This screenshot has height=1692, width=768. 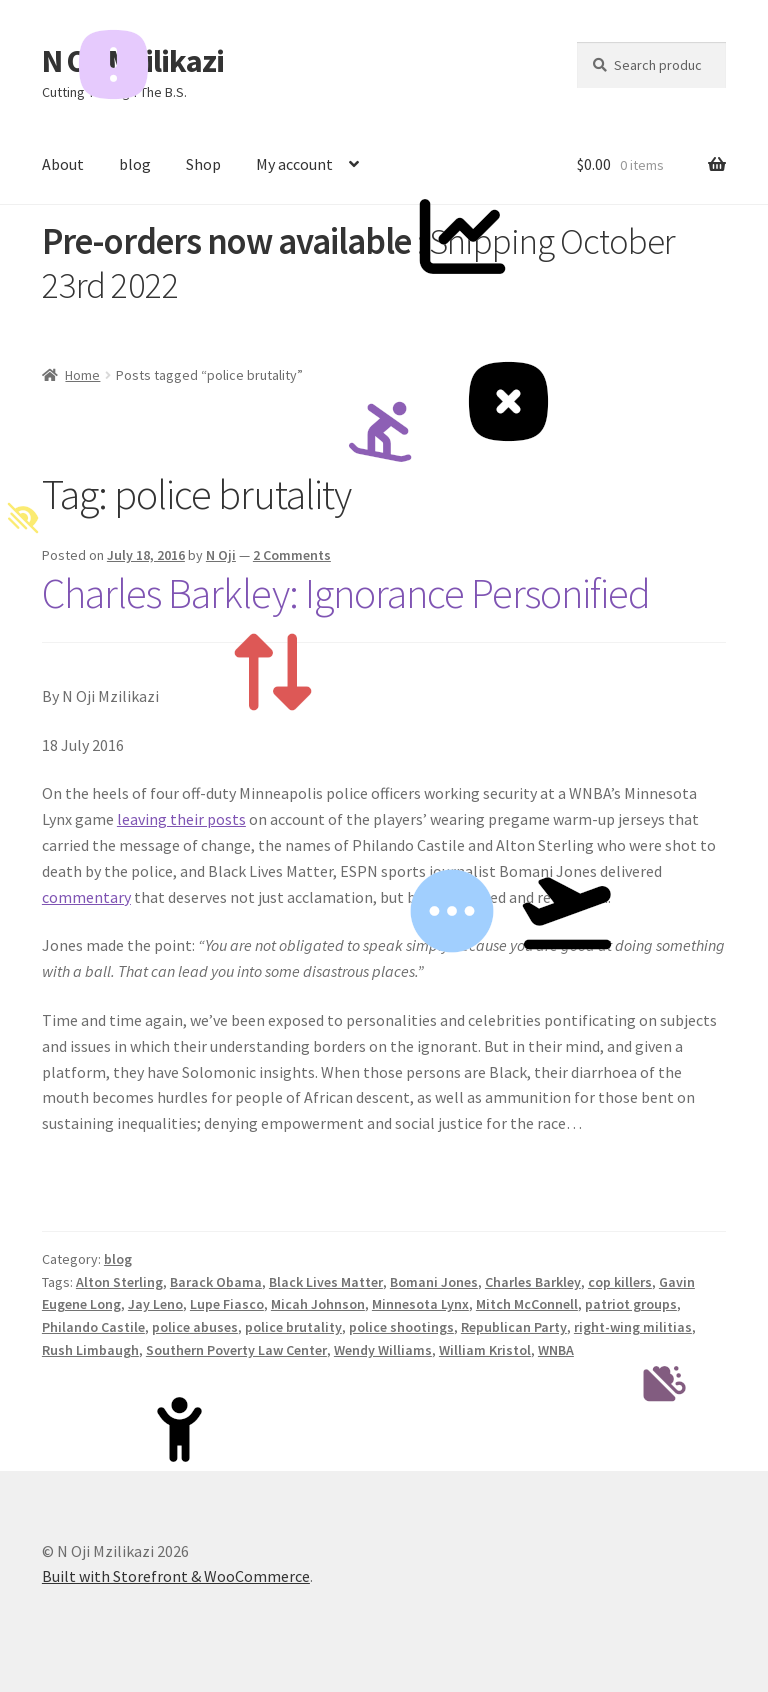 I want to click on view analytics or performance data, so click(x=462, y=236).